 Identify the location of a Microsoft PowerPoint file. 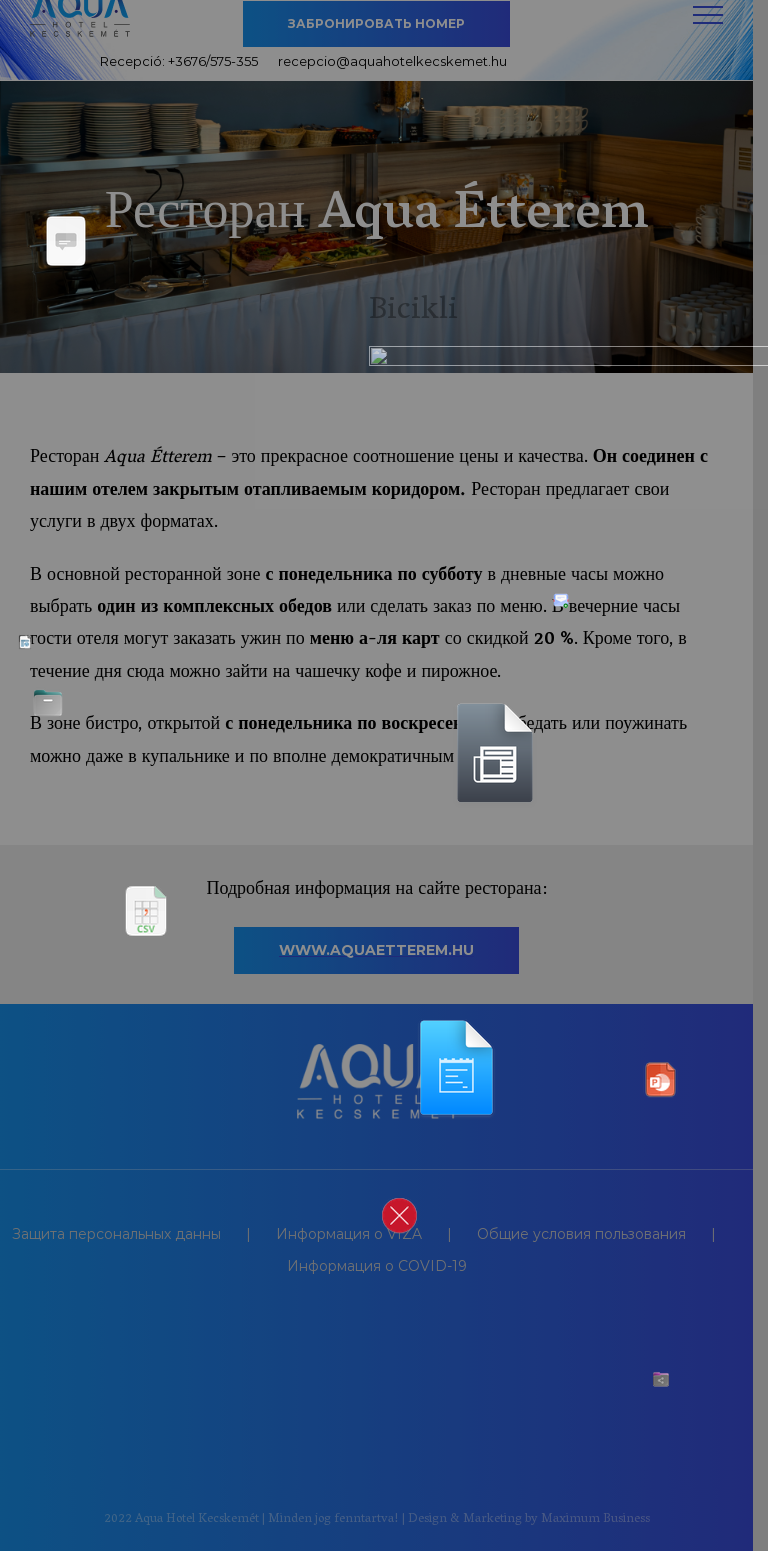
(660, 1079).